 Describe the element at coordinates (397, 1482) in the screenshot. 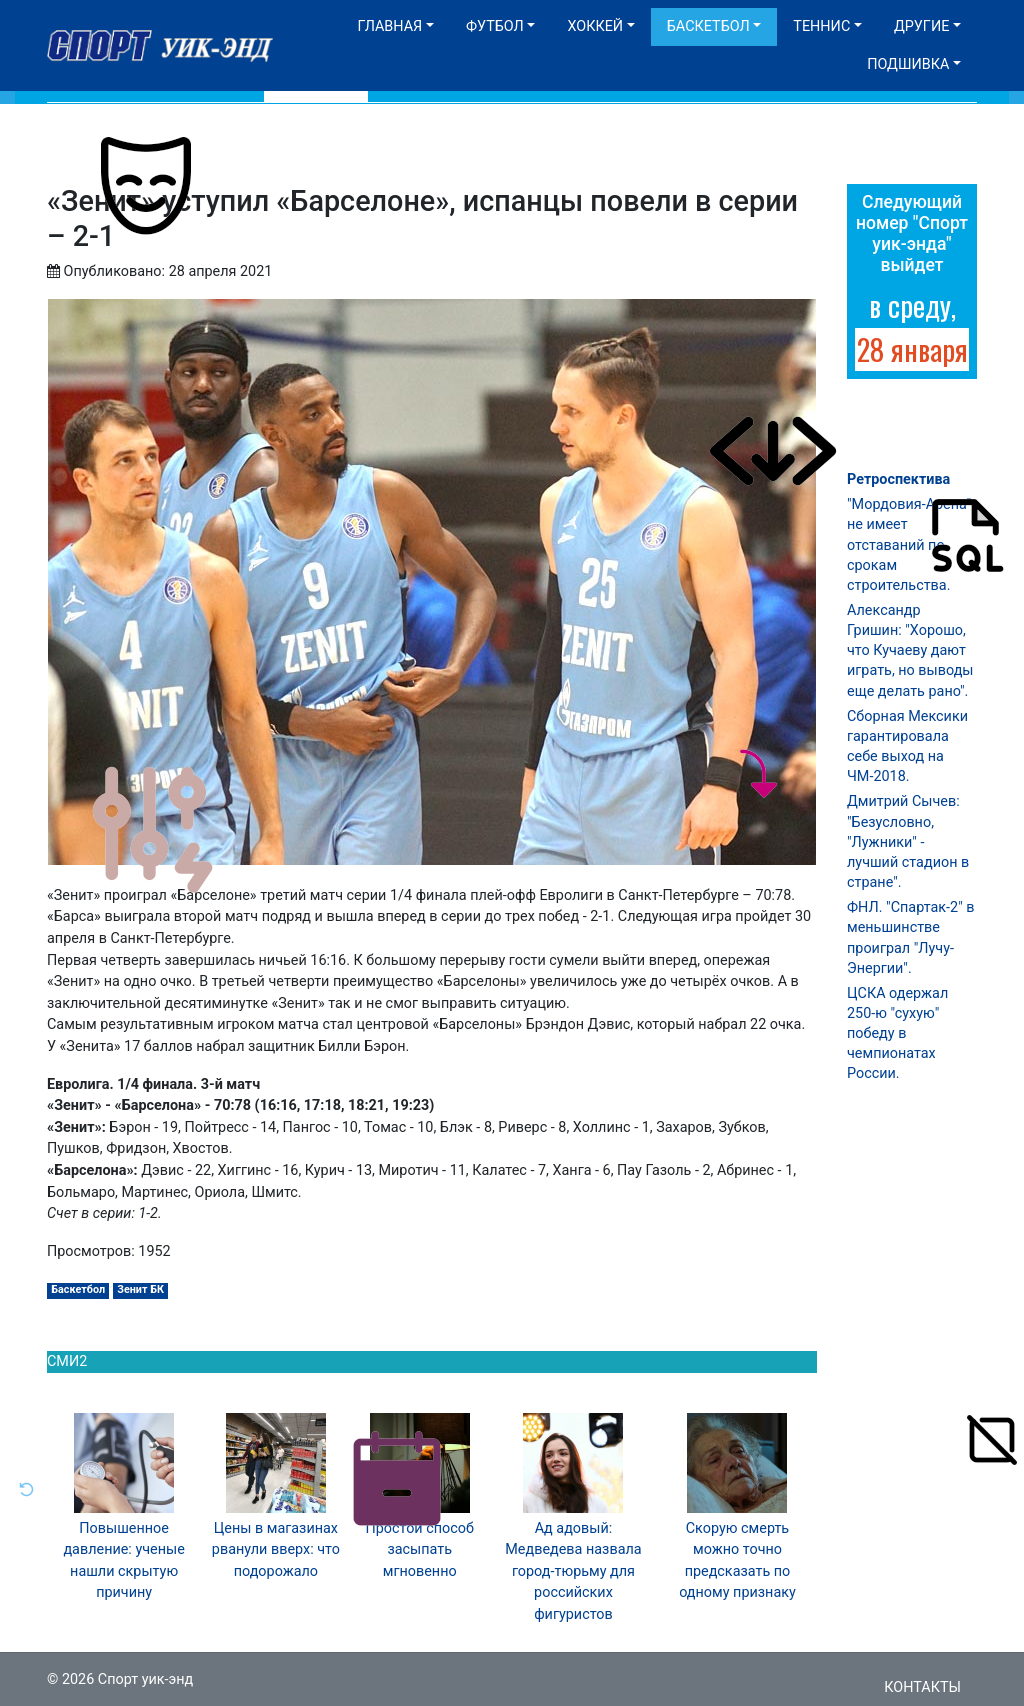

I see `remove an event from your calendar` at that location.